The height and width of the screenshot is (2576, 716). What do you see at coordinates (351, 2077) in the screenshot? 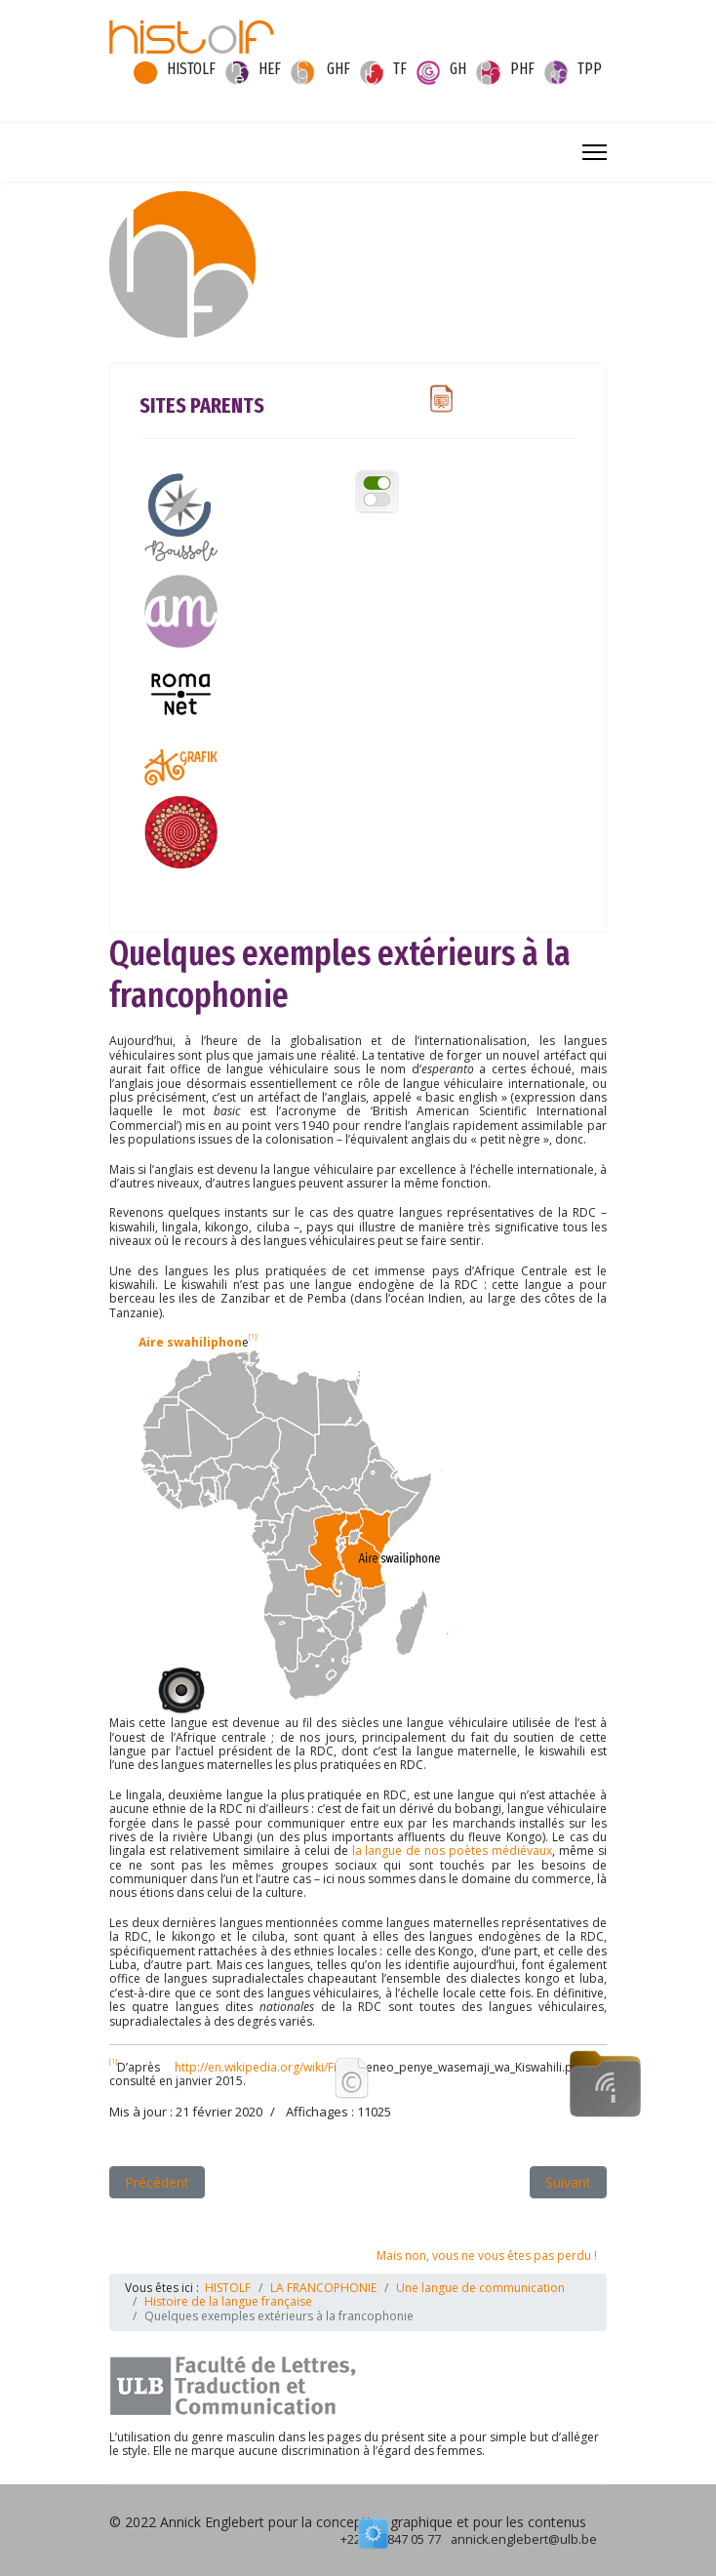
I see `indicates a file with copyright protection` at bounding box center [351, 2077].